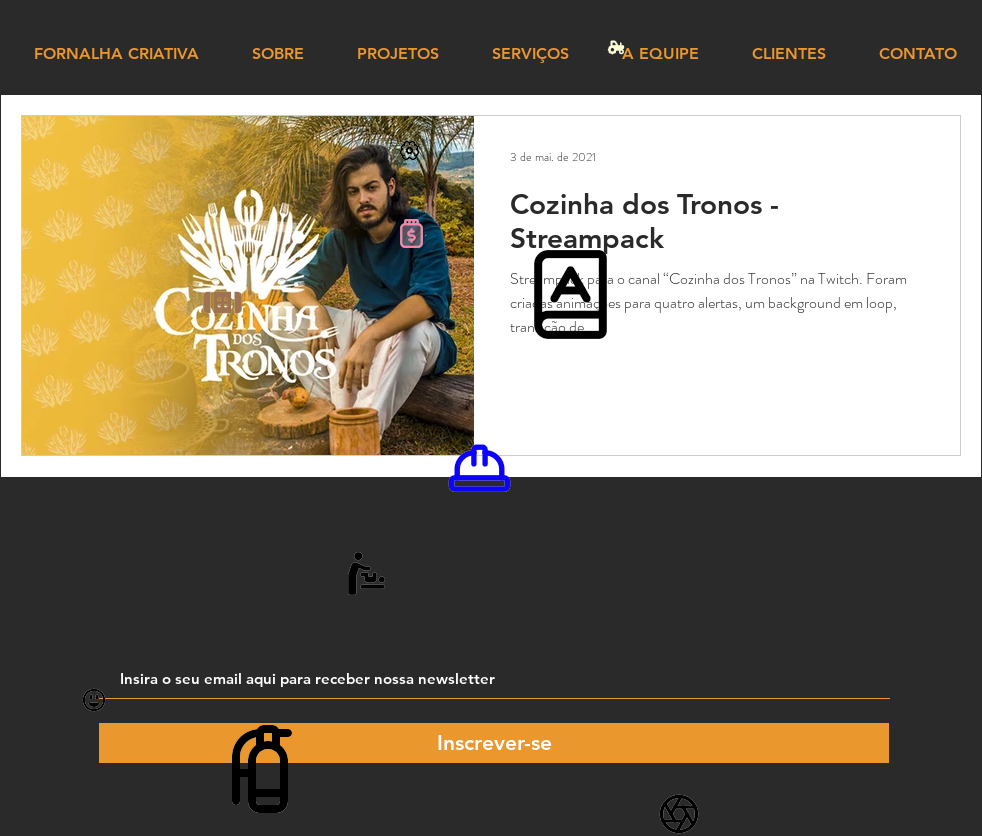 Image resolution: width=982 pixels, height=836 pixels. Describe the element at coordinates (366, 574) in the screenshot. I see `indicates baby changing station nearby` at that location.